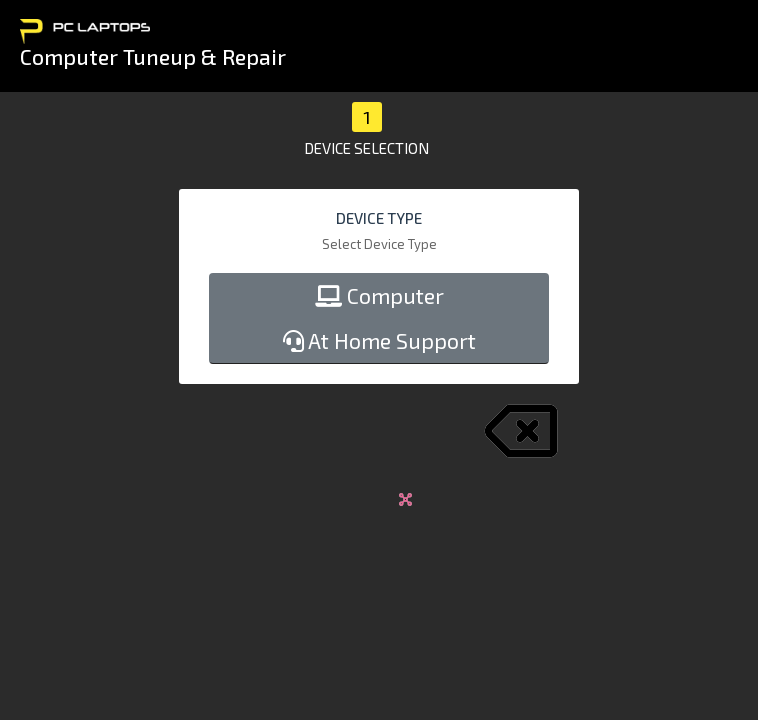 The image size is (758, 720). I want to click on delete the previous character, so click(520, 431).